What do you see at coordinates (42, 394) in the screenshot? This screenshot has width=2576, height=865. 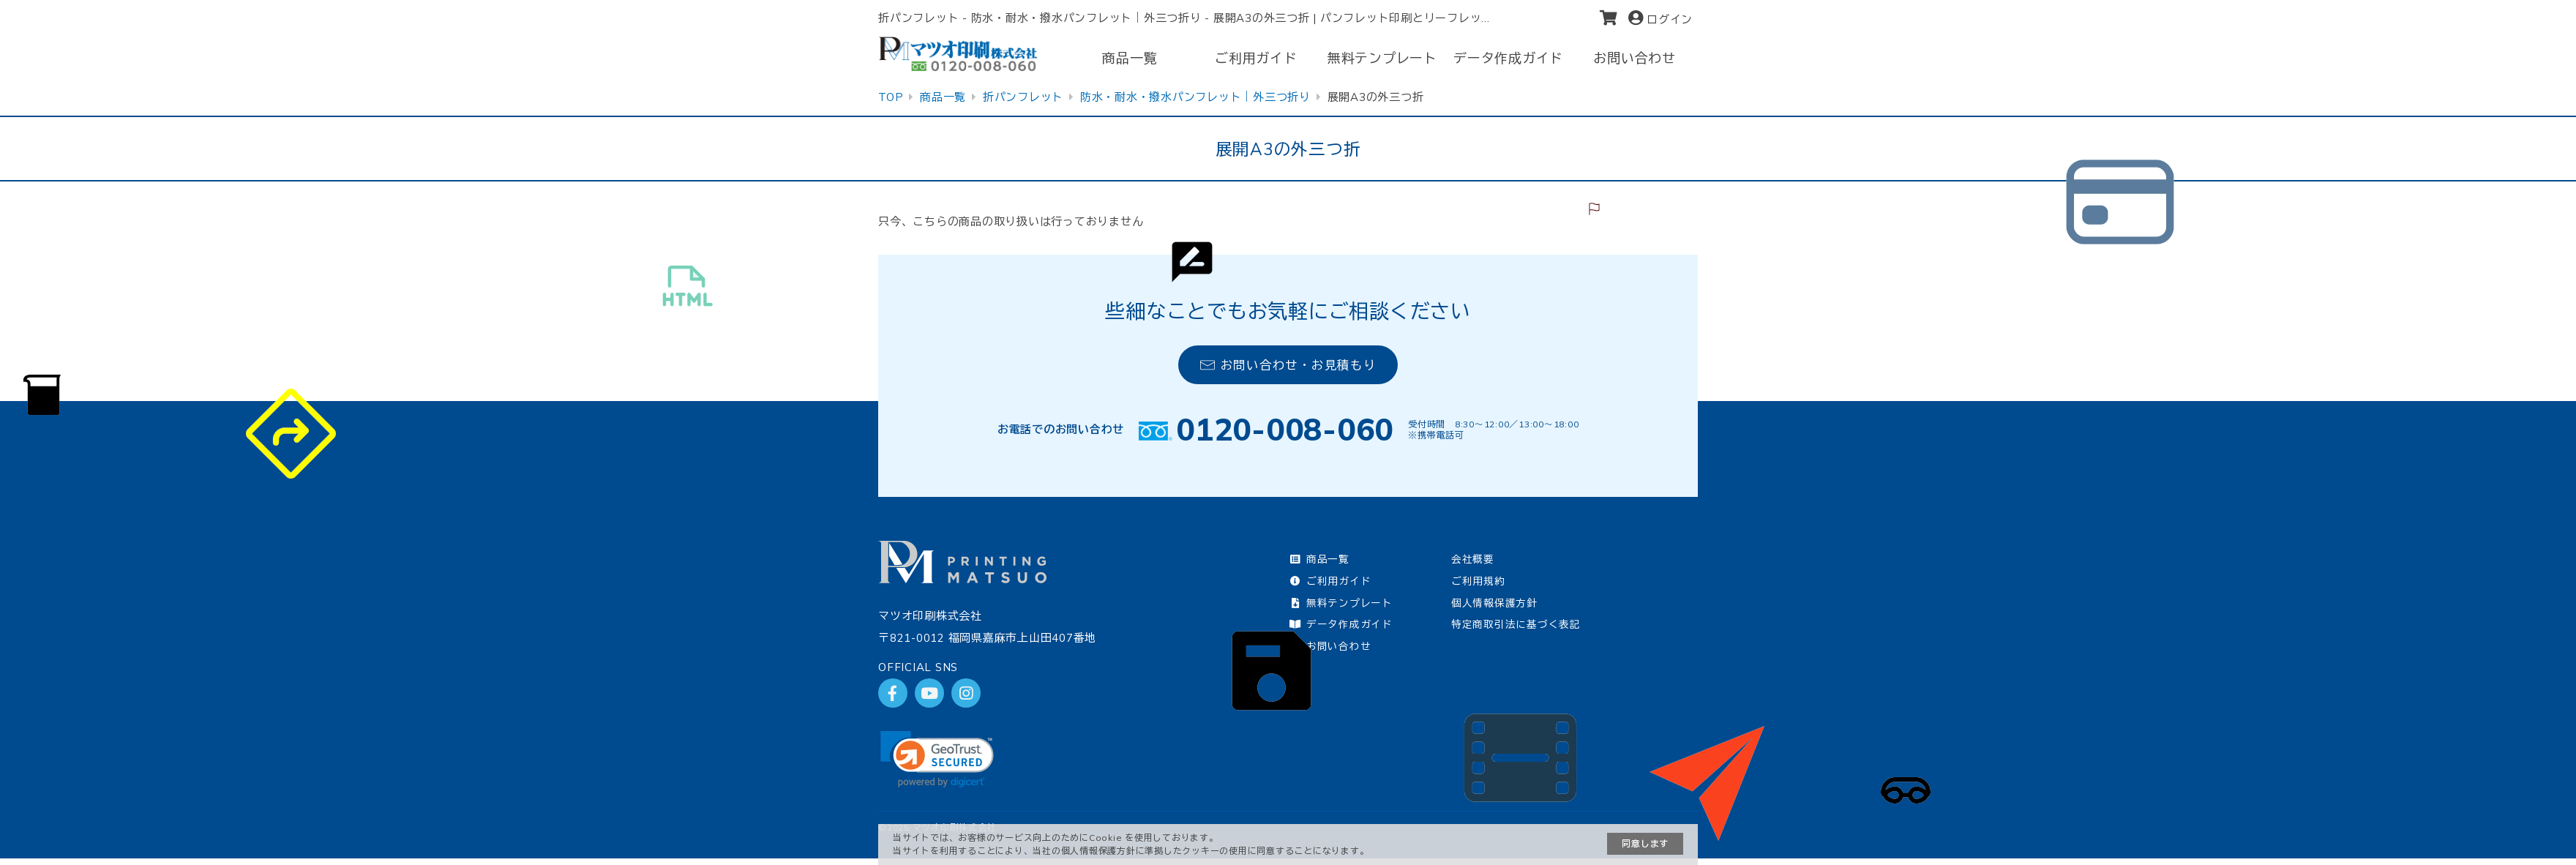 I see `access experimental or beta features` at bounding box center [42, 394].